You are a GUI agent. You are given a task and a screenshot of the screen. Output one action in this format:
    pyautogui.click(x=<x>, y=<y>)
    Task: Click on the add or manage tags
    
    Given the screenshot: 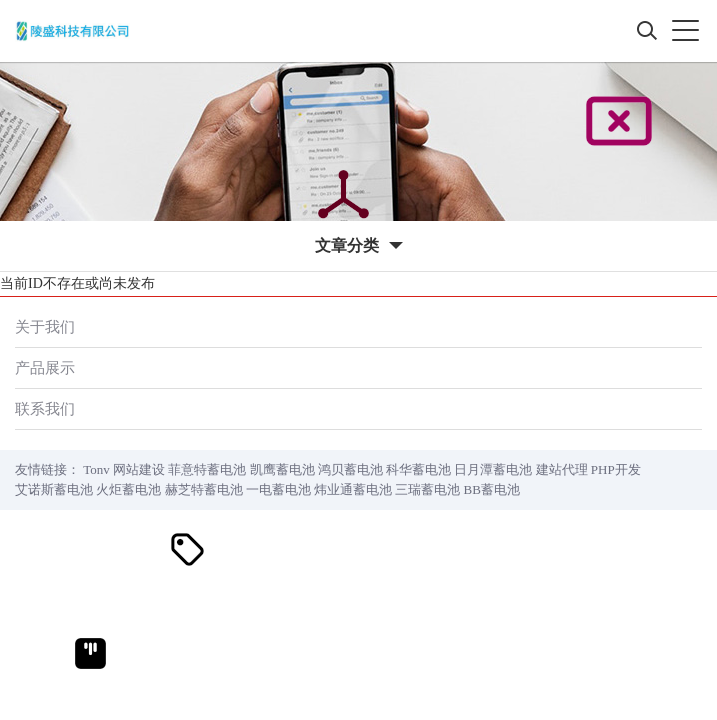 What is the action you would take?
    pyautogui.click(x=187, y=549)
    